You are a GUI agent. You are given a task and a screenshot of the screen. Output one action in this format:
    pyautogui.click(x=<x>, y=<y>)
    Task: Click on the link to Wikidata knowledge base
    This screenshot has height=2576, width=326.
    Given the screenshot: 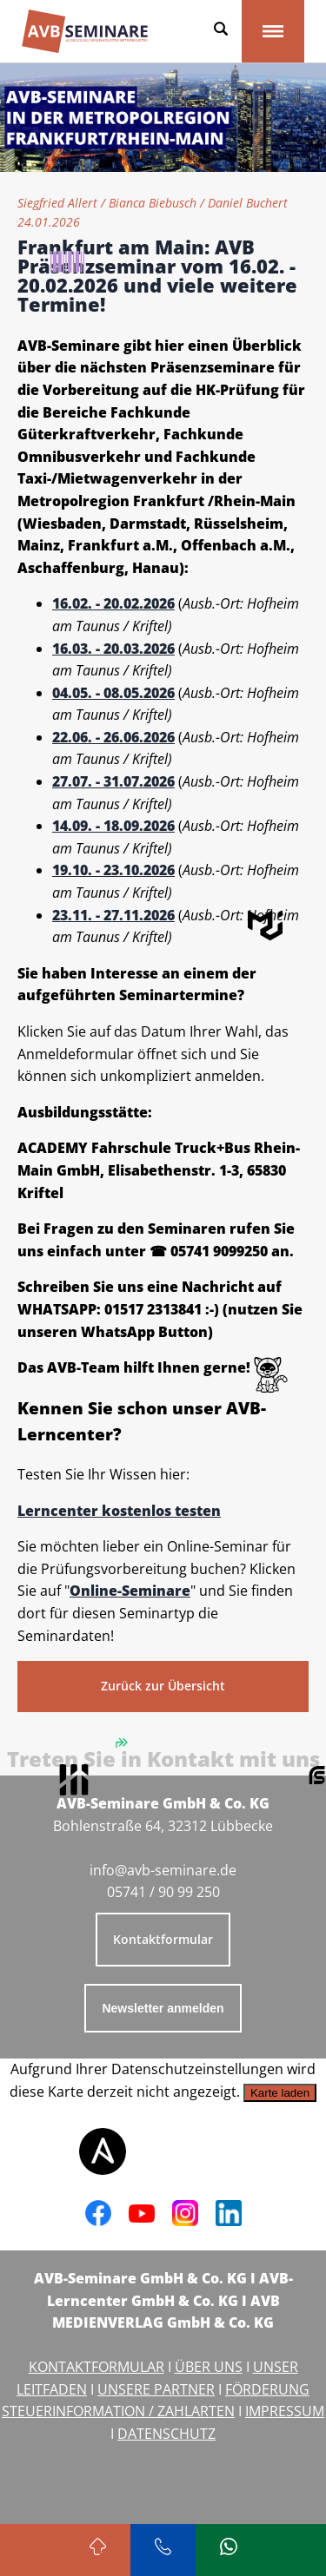 What is the action you would take?
    pyautogui.click(x=67, y=261)
    